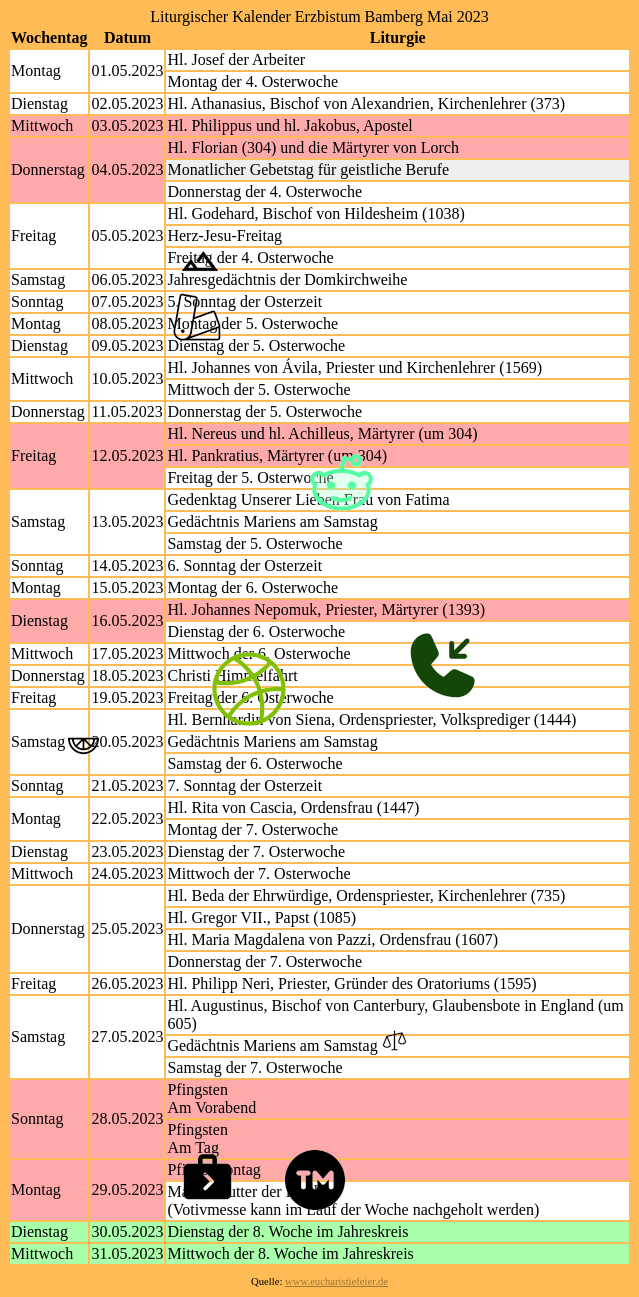 This screenshot has width=639, height=1297. Describe the element at coordinates (394, 1040) in the screenshot. I see `compare items or options` at that location.